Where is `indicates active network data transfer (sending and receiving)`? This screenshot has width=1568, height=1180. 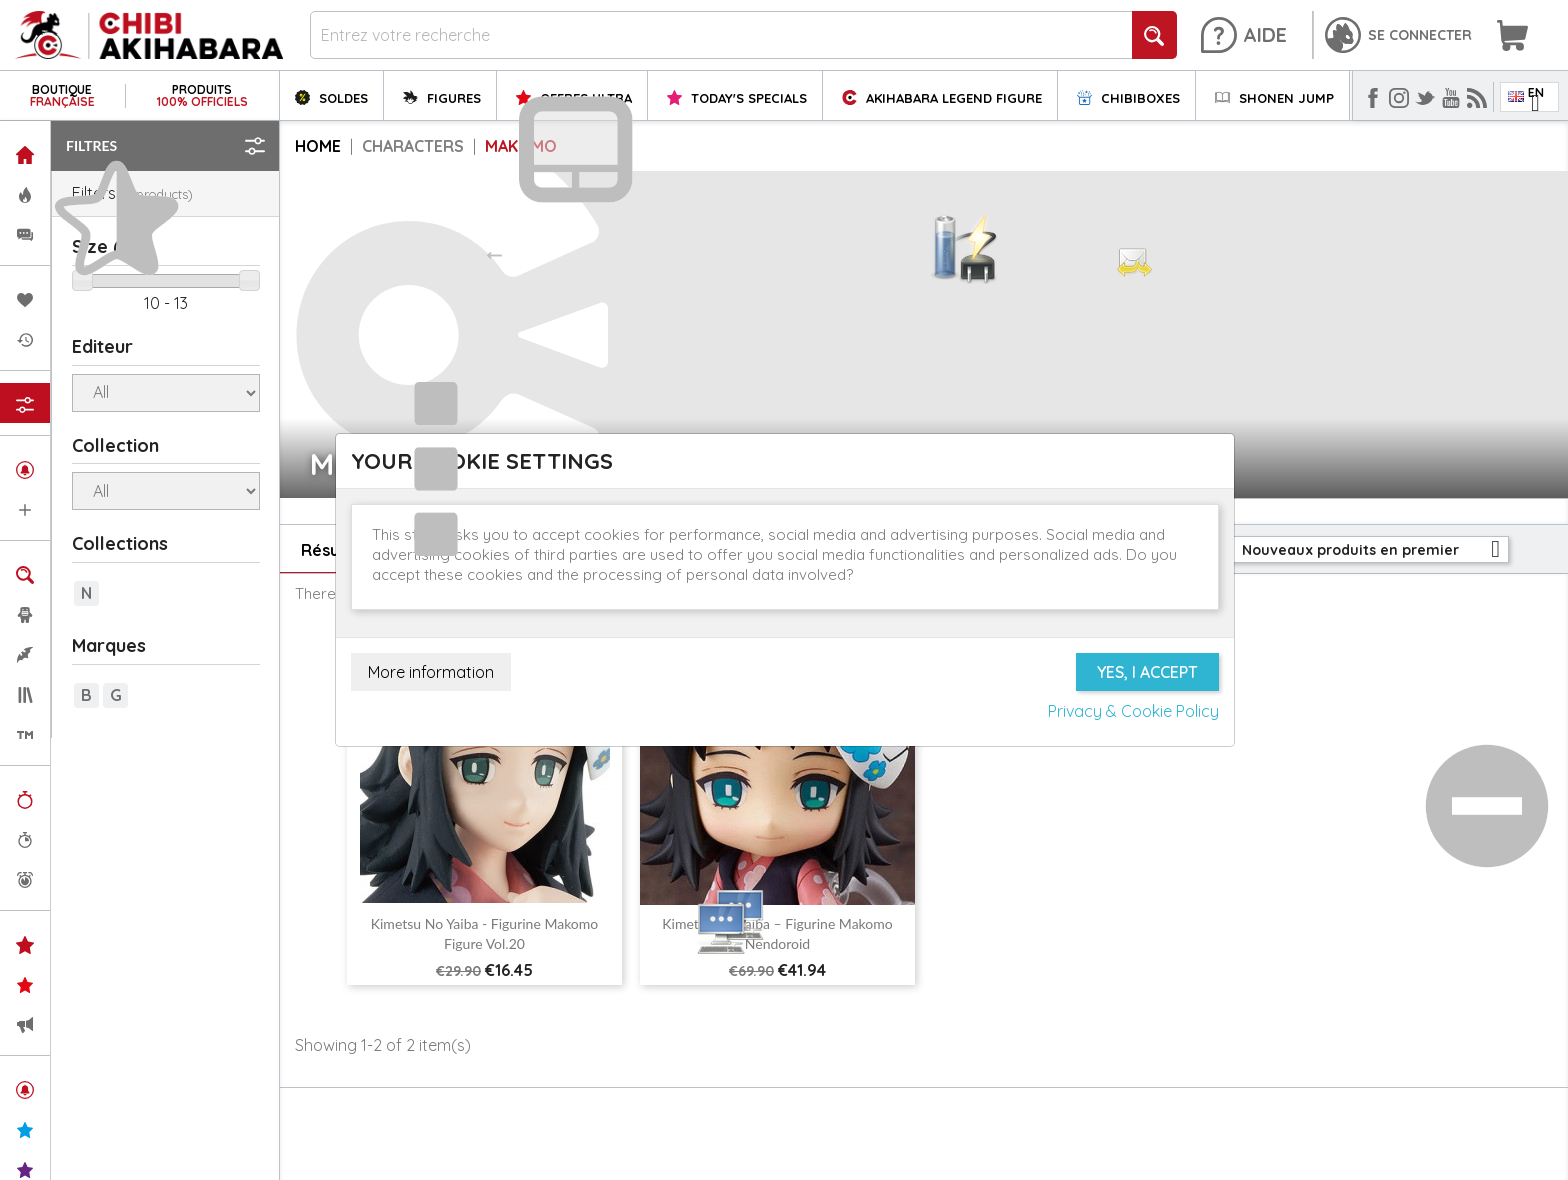 indicates active network data transfer (sending and receiving) is located at coordinates (730, 922).